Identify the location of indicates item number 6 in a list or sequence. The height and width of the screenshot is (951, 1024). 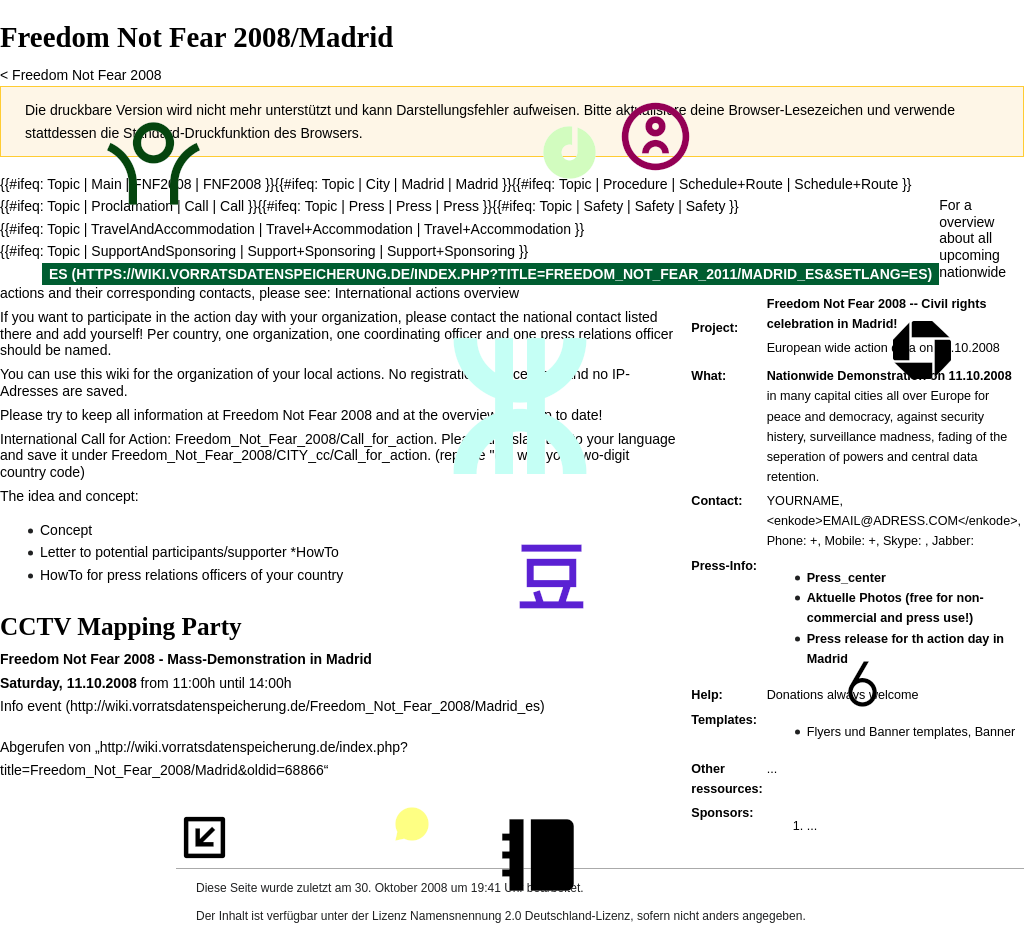
(862, 683).